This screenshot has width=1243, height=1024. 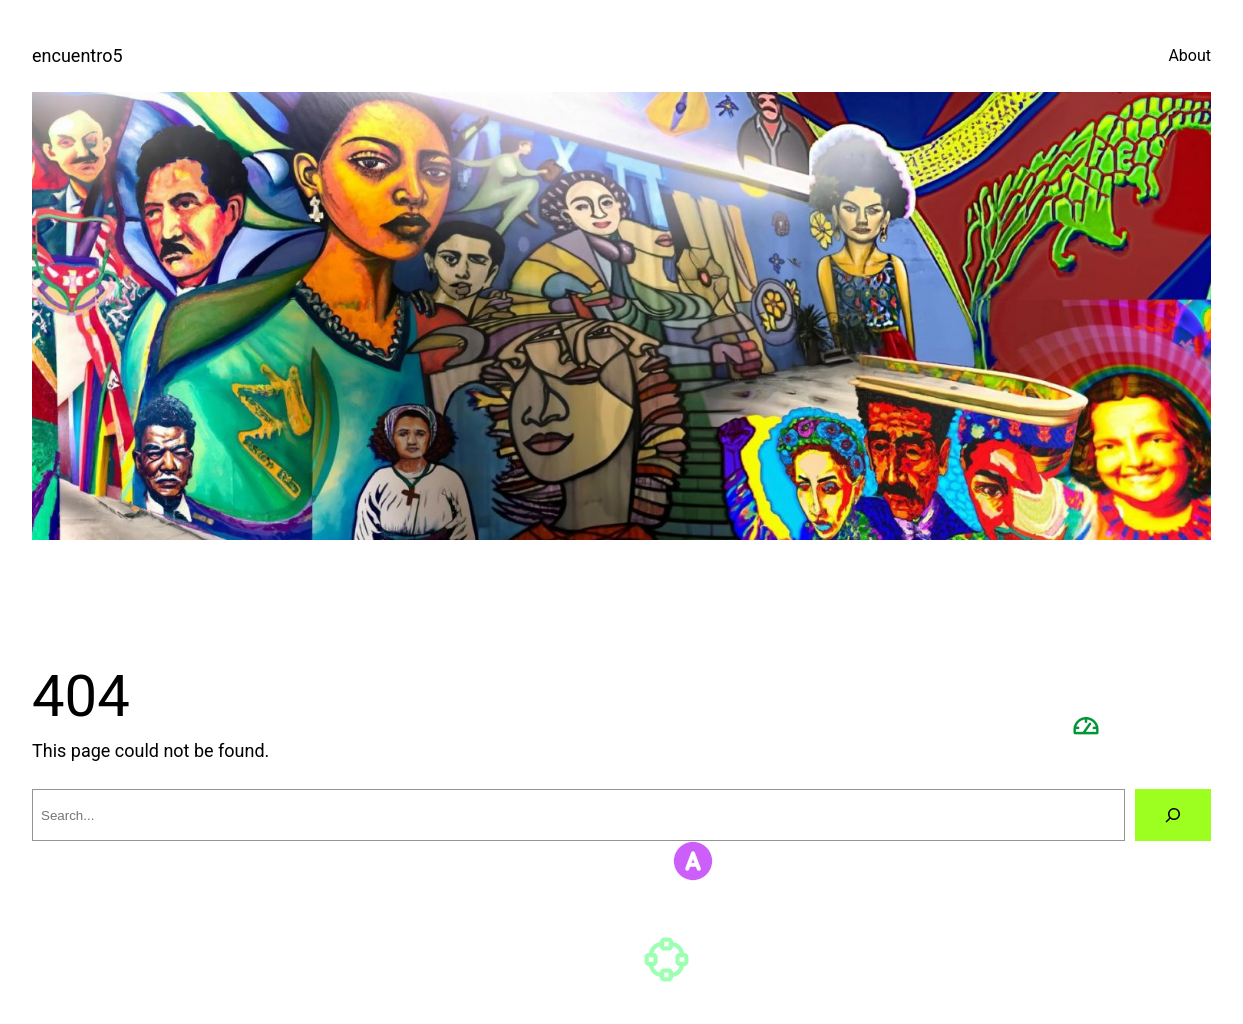 I want to click on edit vector path anchor points, so click(x=666, y=959).